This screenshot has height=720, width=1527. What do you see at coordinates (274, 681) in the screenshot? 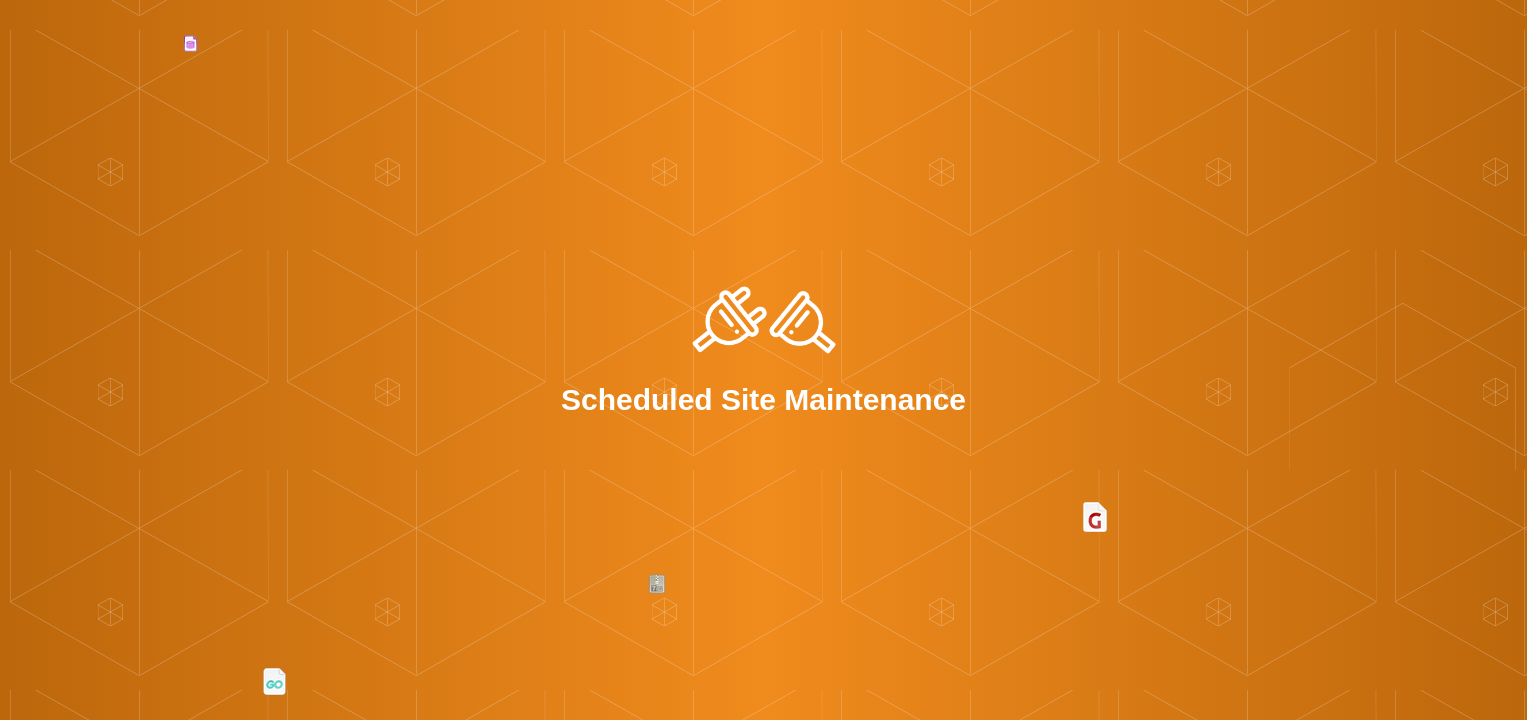
I see `a Go programming language source file` at bounding box center [274, 681].